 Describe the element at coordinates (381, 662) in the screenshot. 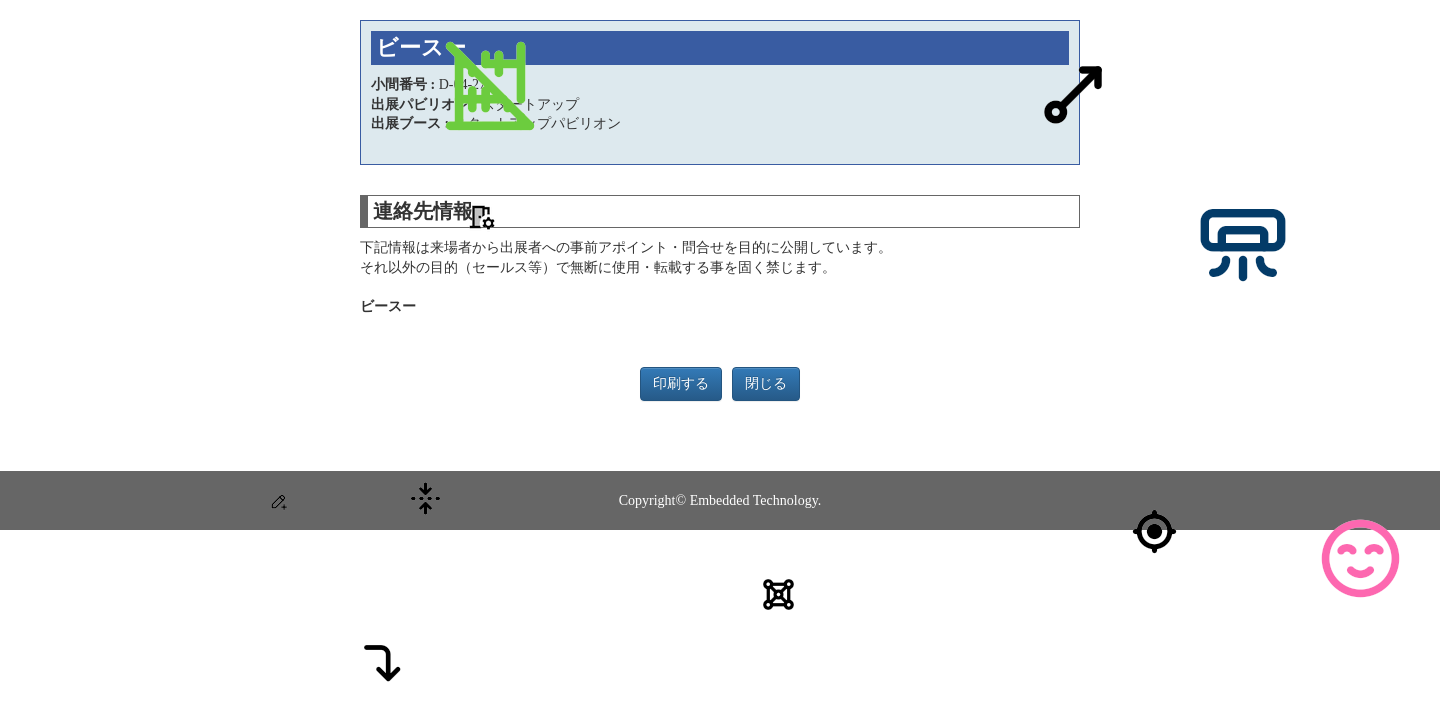

I see `move content to the right and down` at that location.